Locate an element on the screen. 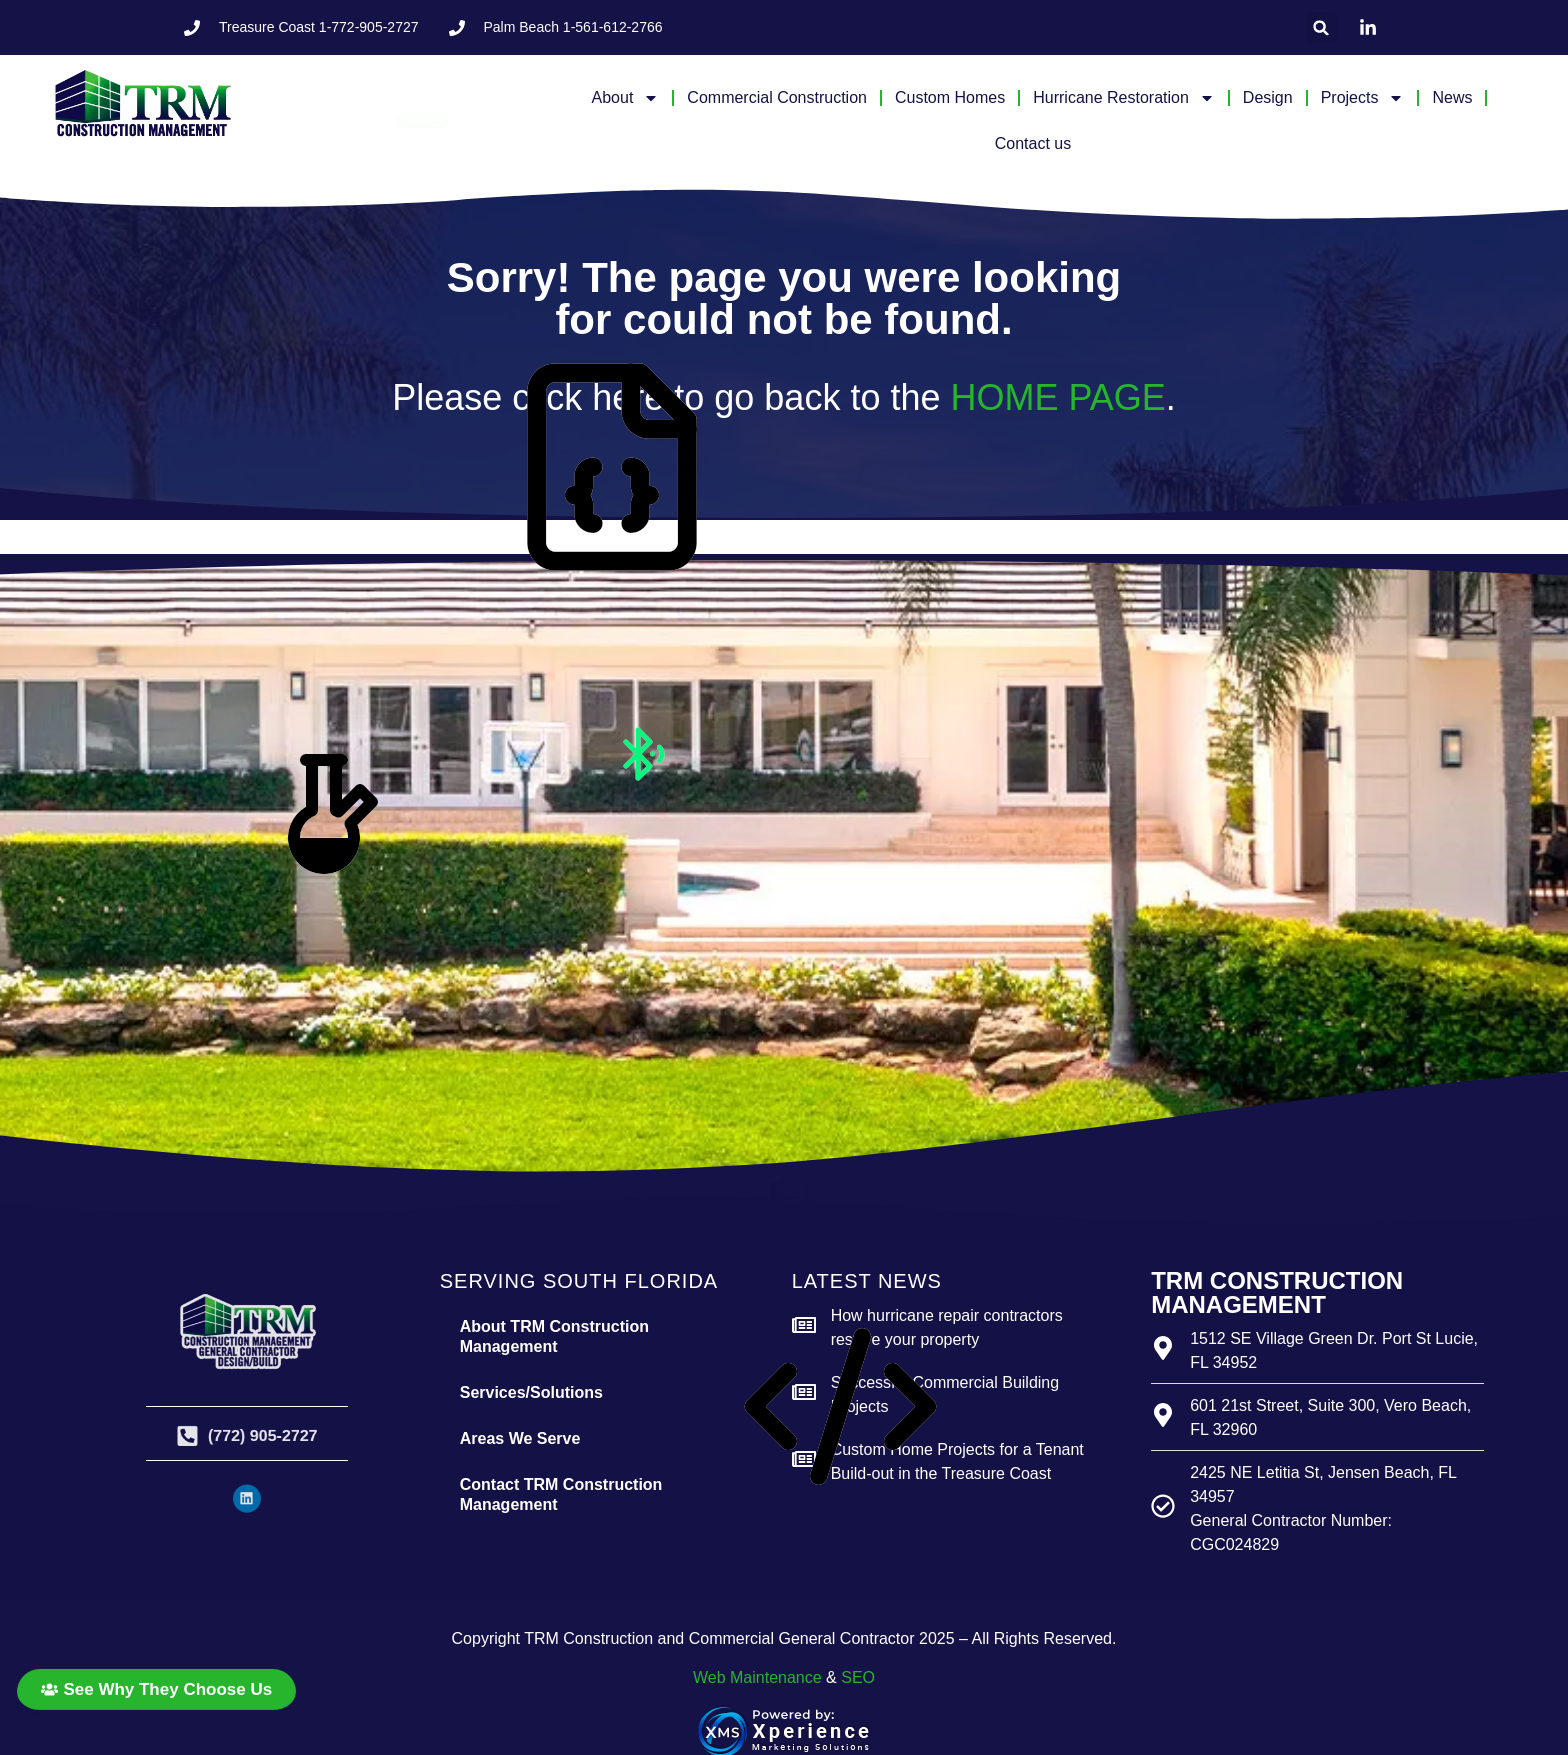 This screenshot has width=1568, height=1755. view or edit source code is located at coordinates (840, 1406).